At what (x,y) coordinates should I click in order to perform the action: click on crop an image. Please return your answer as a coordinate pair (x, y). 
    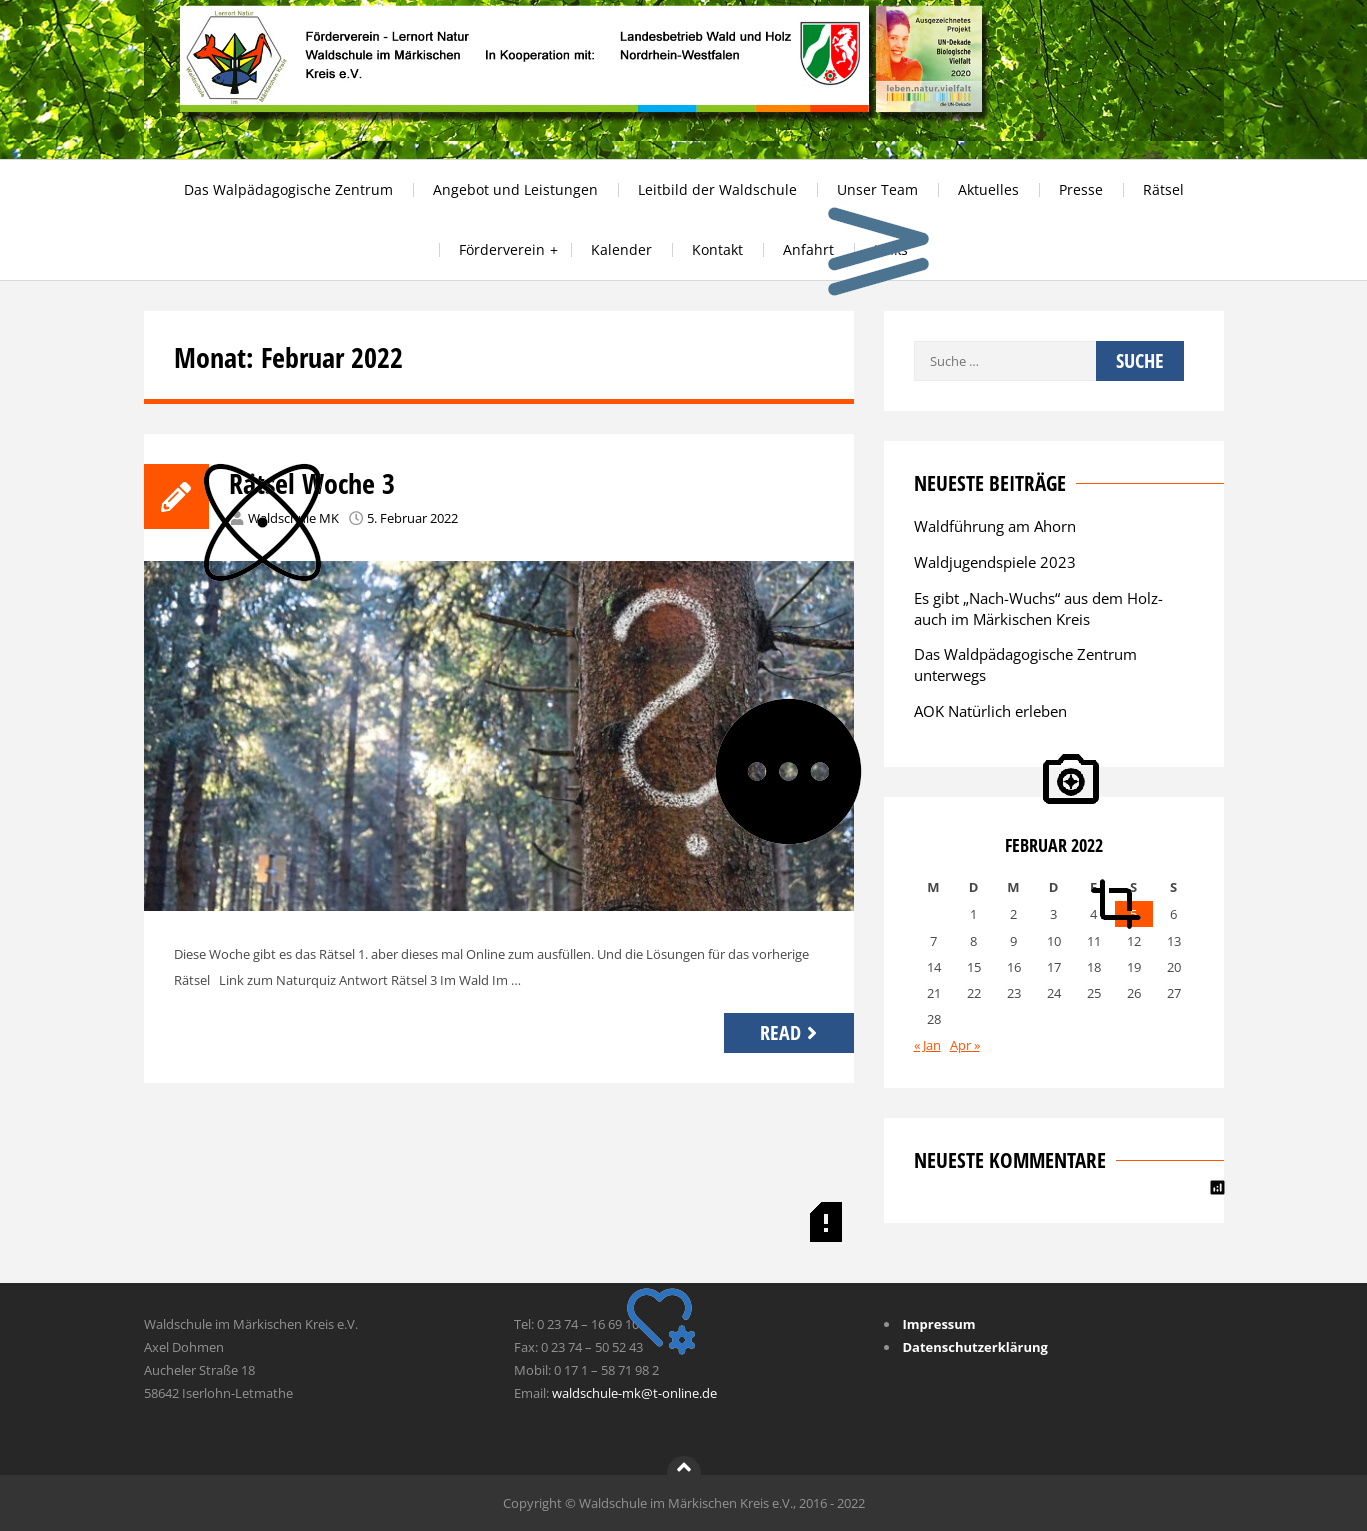
    Looking at the image, I should click on (1116, 904).